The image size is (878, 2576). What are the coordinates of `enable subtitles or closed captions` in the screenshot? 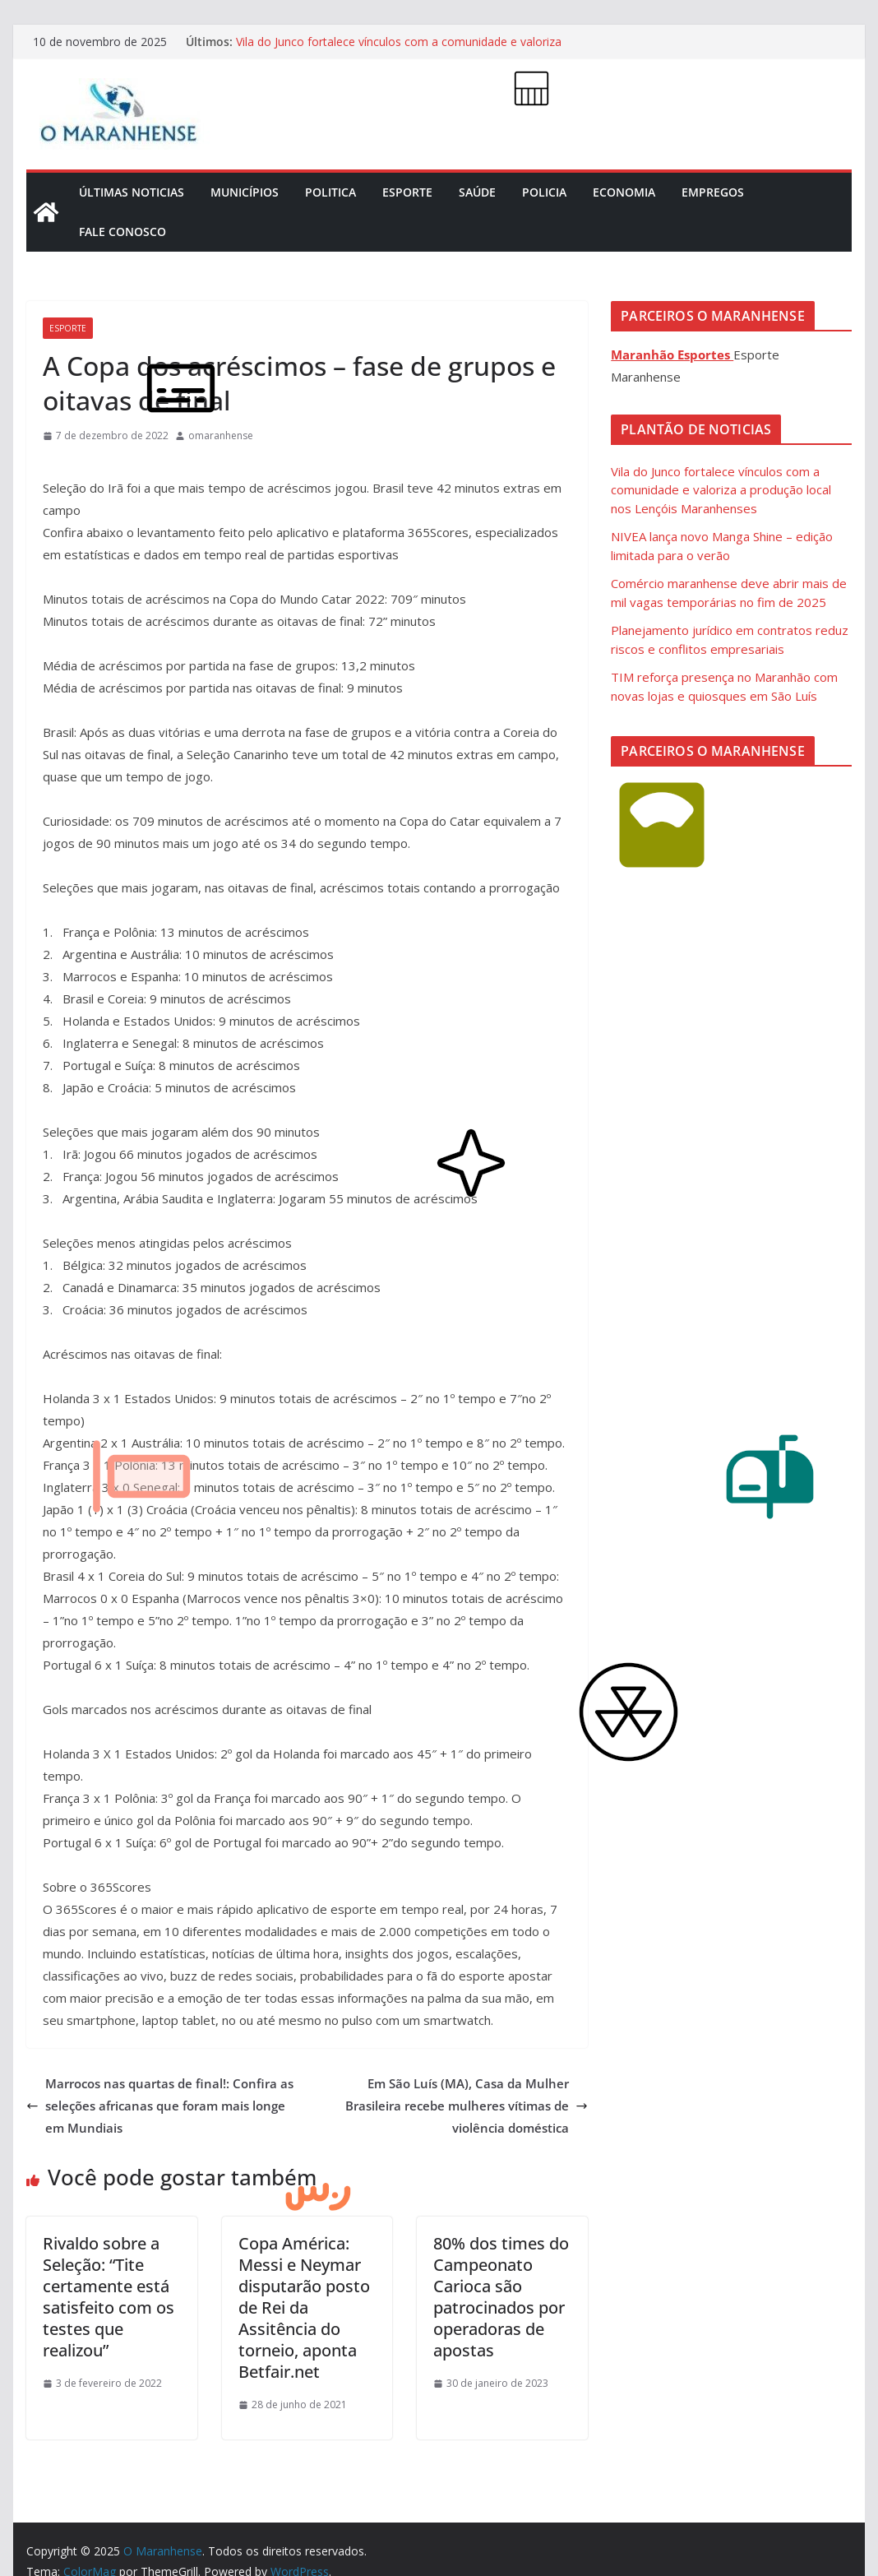 It's located at (181, 388).